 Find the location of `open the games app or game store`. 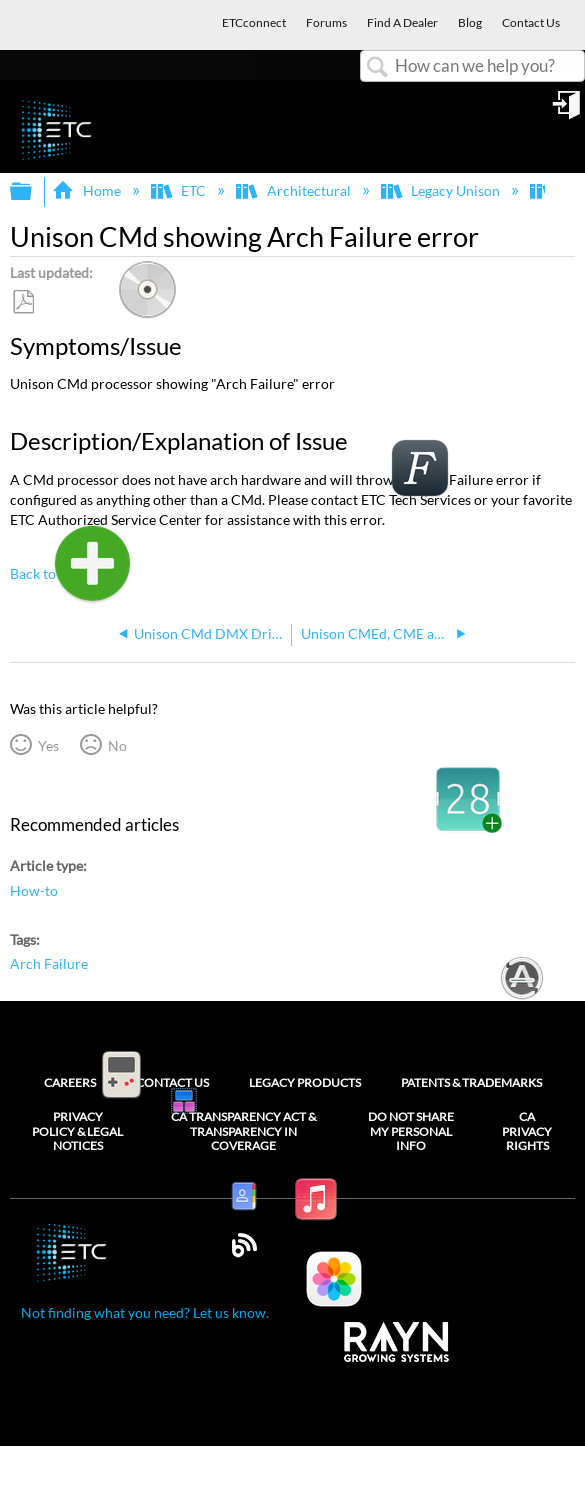

open the games app or game store is located at coordinates (121, 1074).